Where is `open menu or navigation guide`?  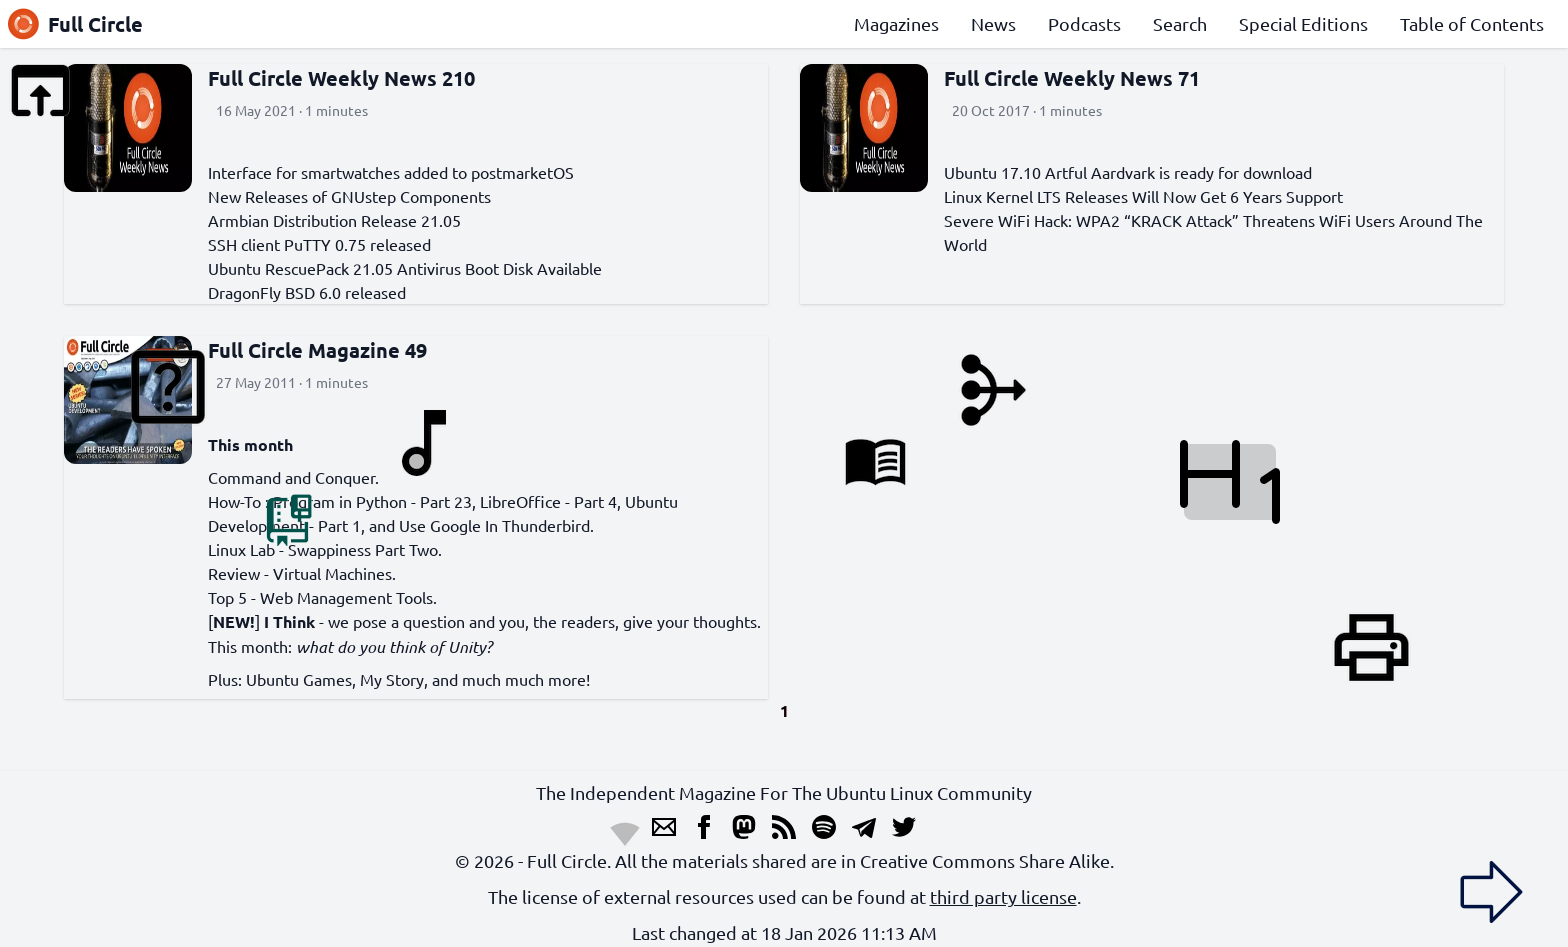
open menu or navigation guide is located at coordinates (875, 459).